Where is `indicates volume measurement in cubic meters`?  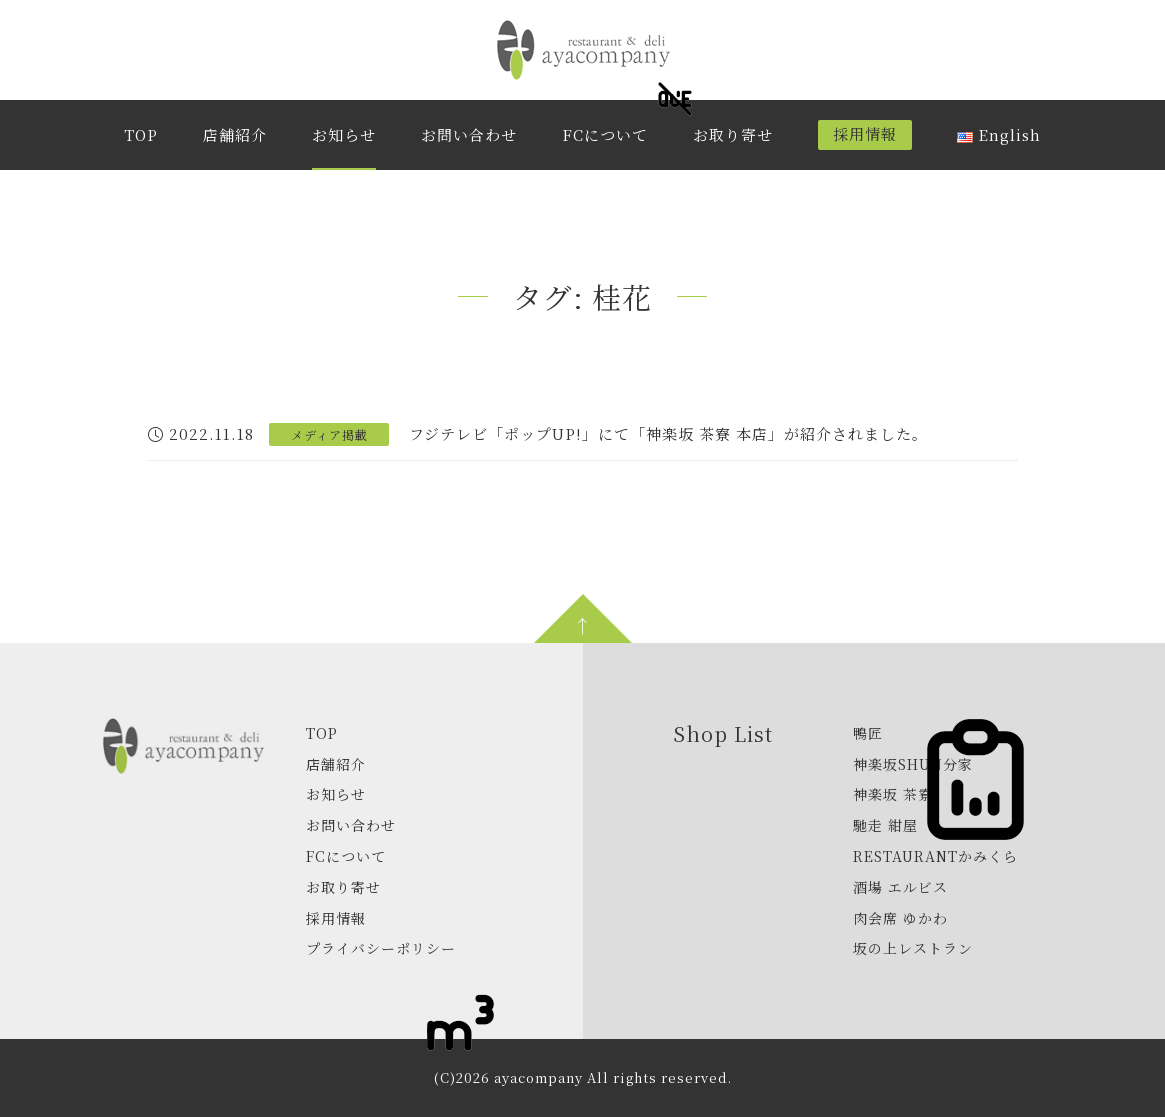
indicates volume measurement in cubic meters is located at coordinates (460, 1024).